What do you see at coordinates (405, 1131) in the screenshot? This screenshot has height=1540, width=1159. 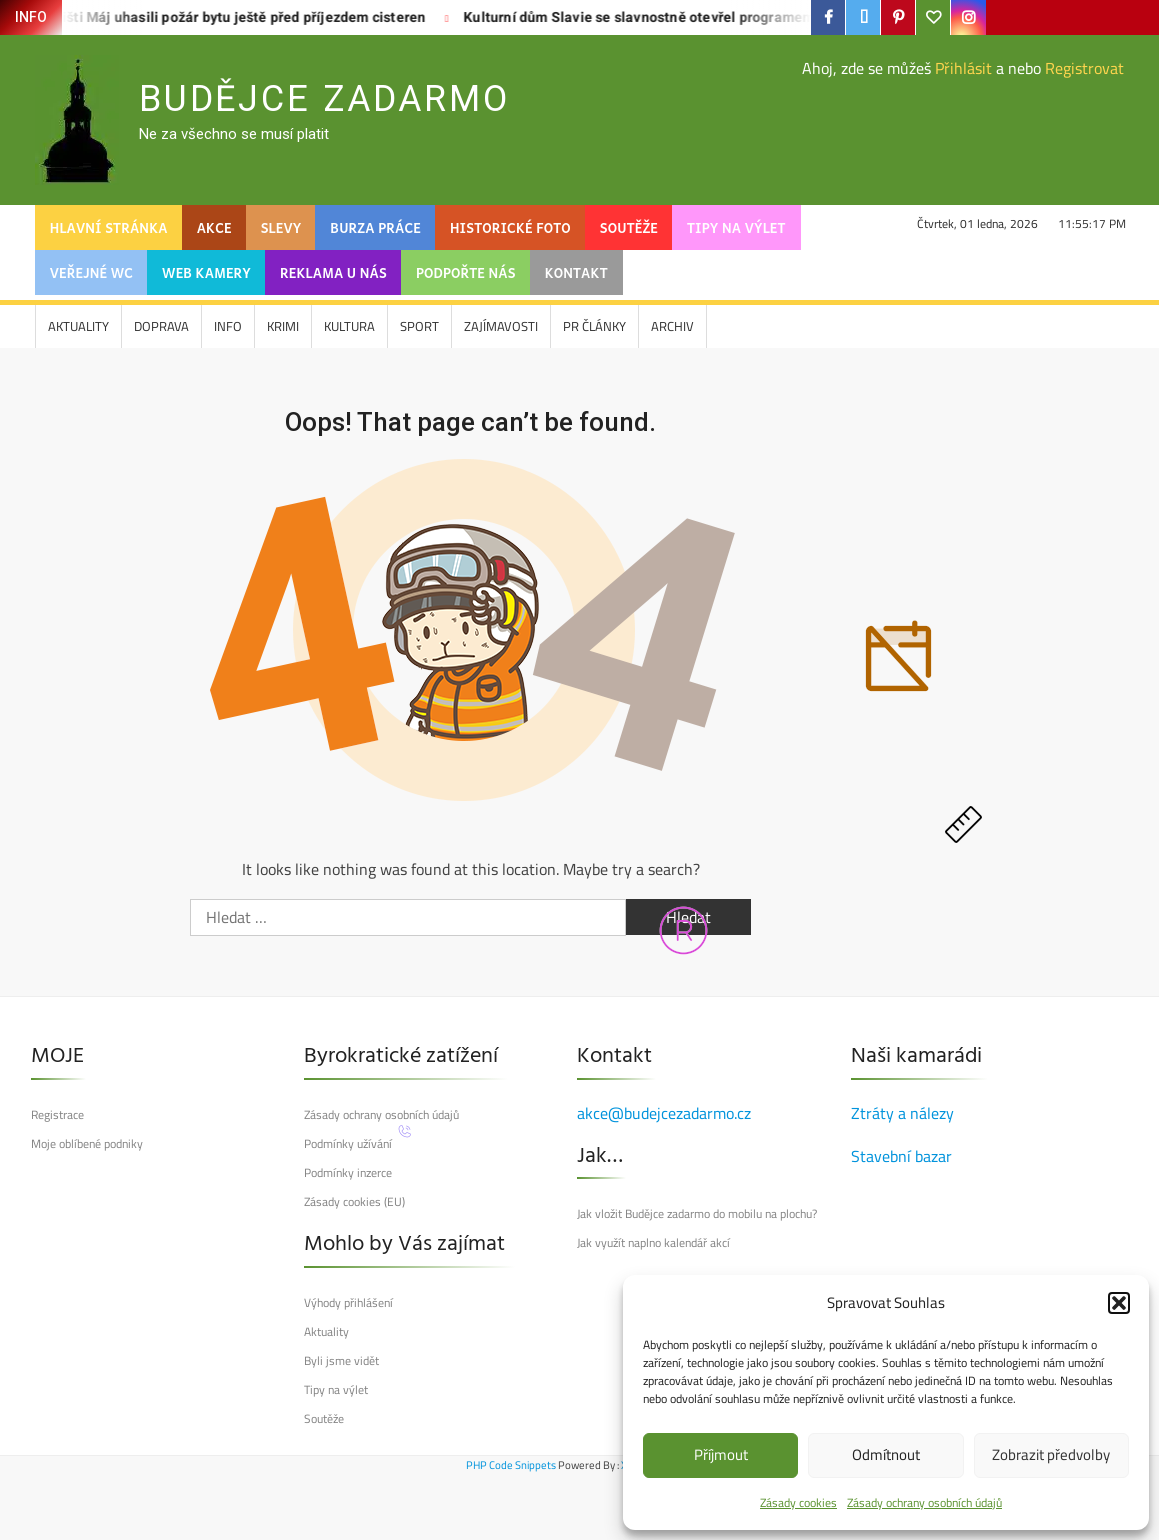 I see `make a phone call` at bounding box center [405, 1131].